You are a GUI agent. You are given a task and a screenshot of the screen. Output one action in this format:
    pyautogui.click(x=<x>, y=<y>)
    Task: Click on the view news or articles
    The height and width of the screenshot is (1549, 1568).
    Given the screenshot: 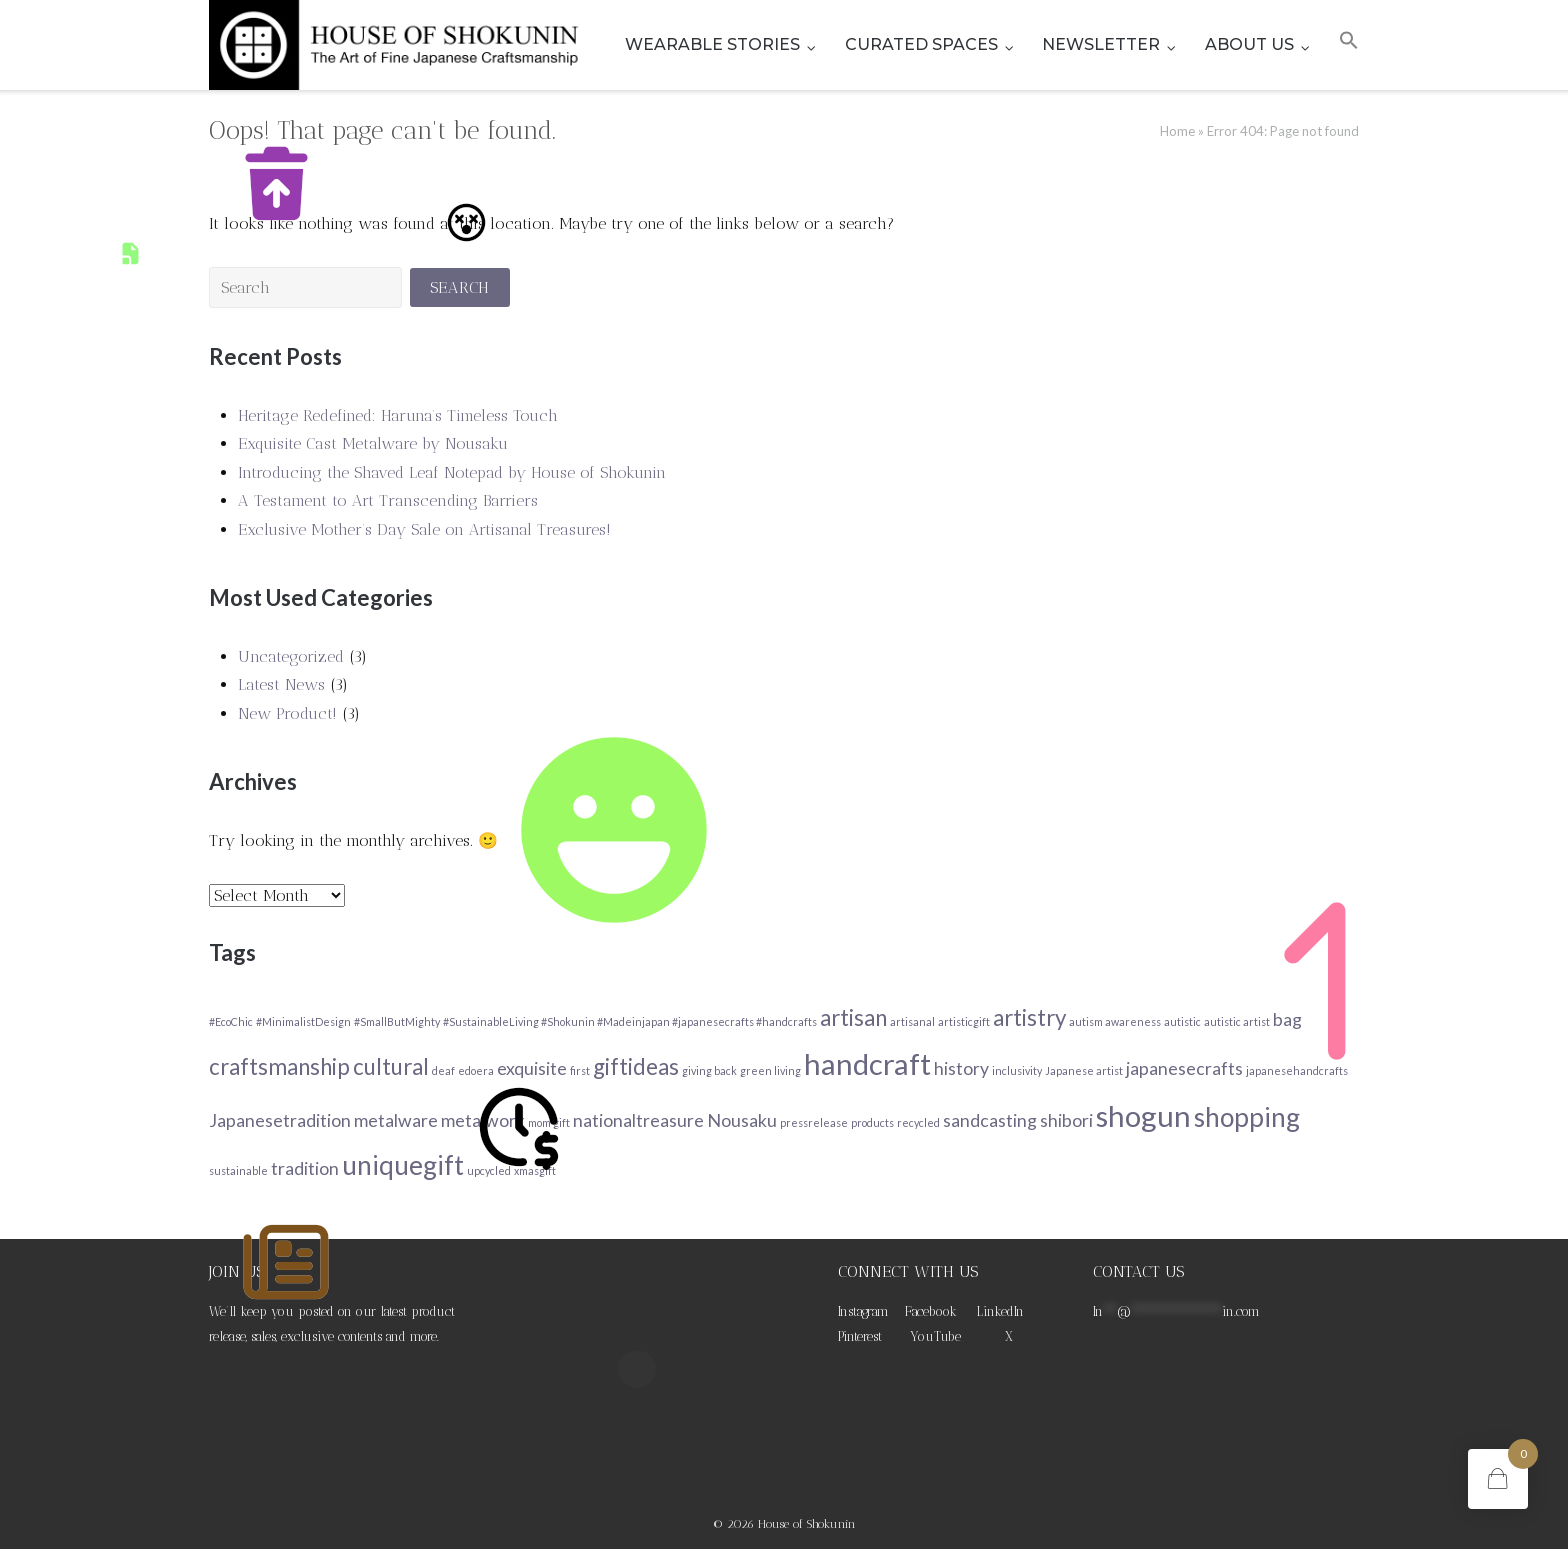 What is the action you would take?
    pyautogui.click(x=286, y=1262)
    